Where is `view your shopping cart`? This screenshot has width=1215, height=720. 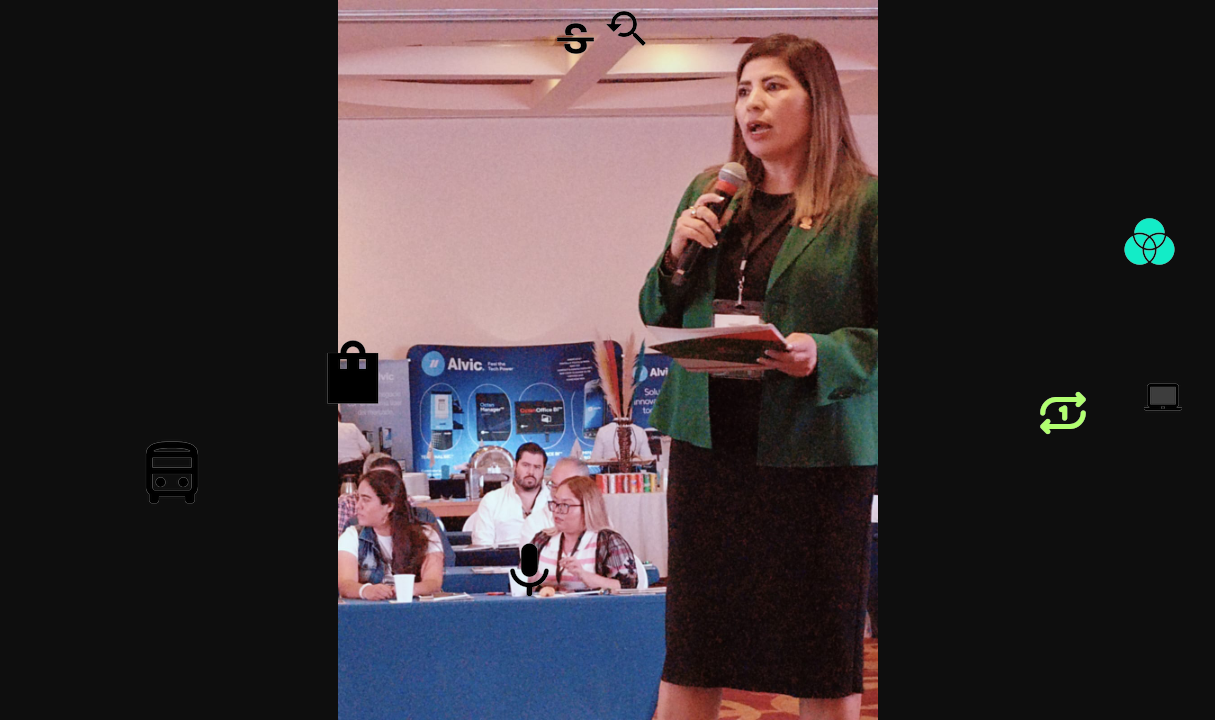 view your shopping cart is located at coordinates (353, 372).